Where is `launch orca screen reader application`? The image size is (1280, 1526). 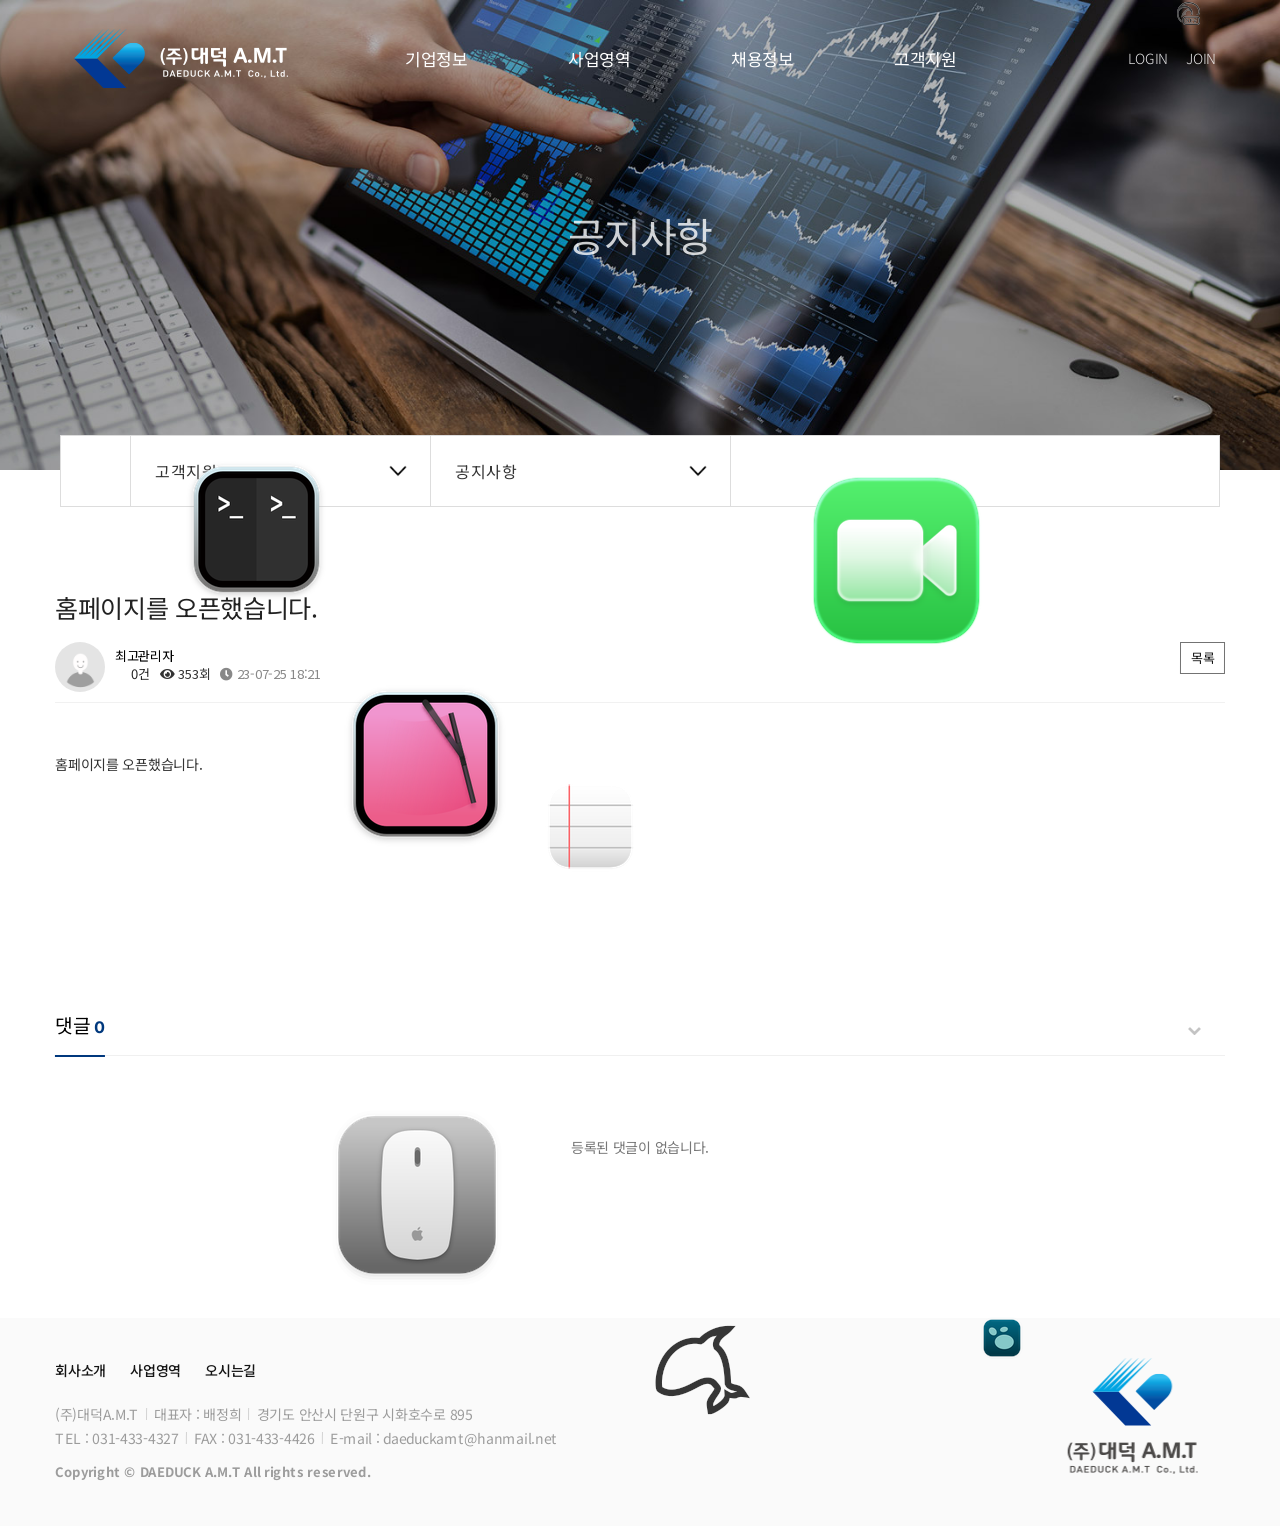
launch orca screen reader application is located at coordinates (701, 1370).